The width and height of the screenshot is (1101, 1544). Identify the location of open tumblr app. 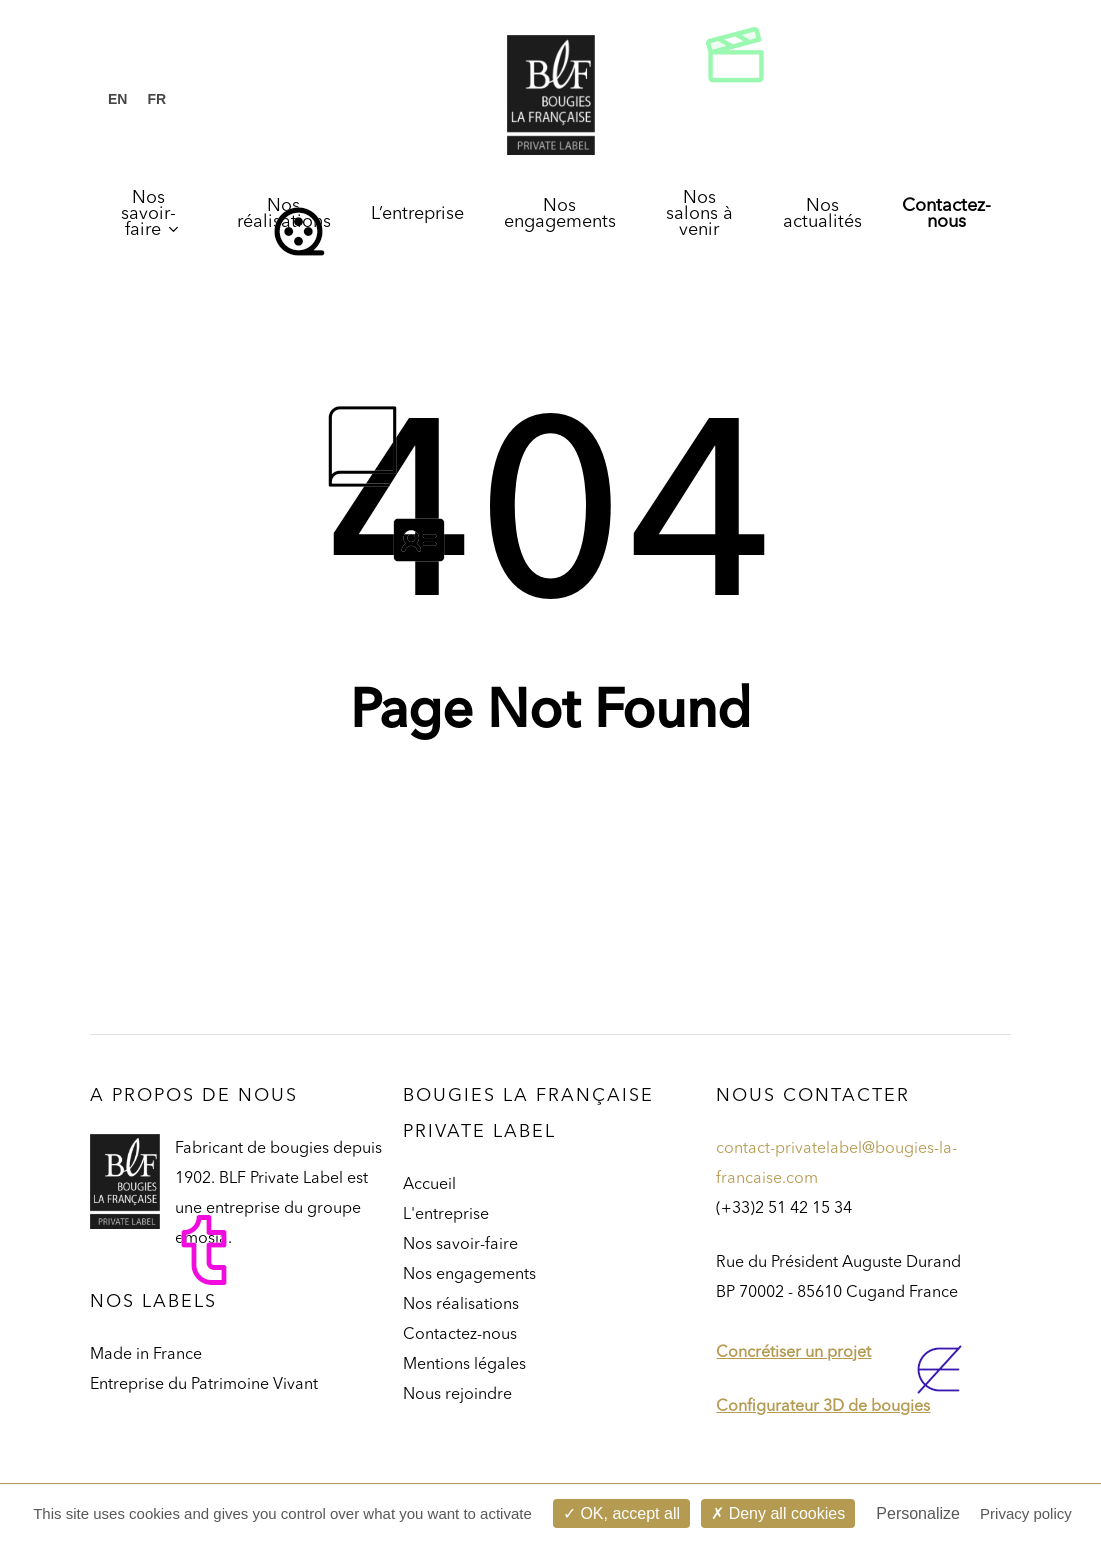
(204, 1250).